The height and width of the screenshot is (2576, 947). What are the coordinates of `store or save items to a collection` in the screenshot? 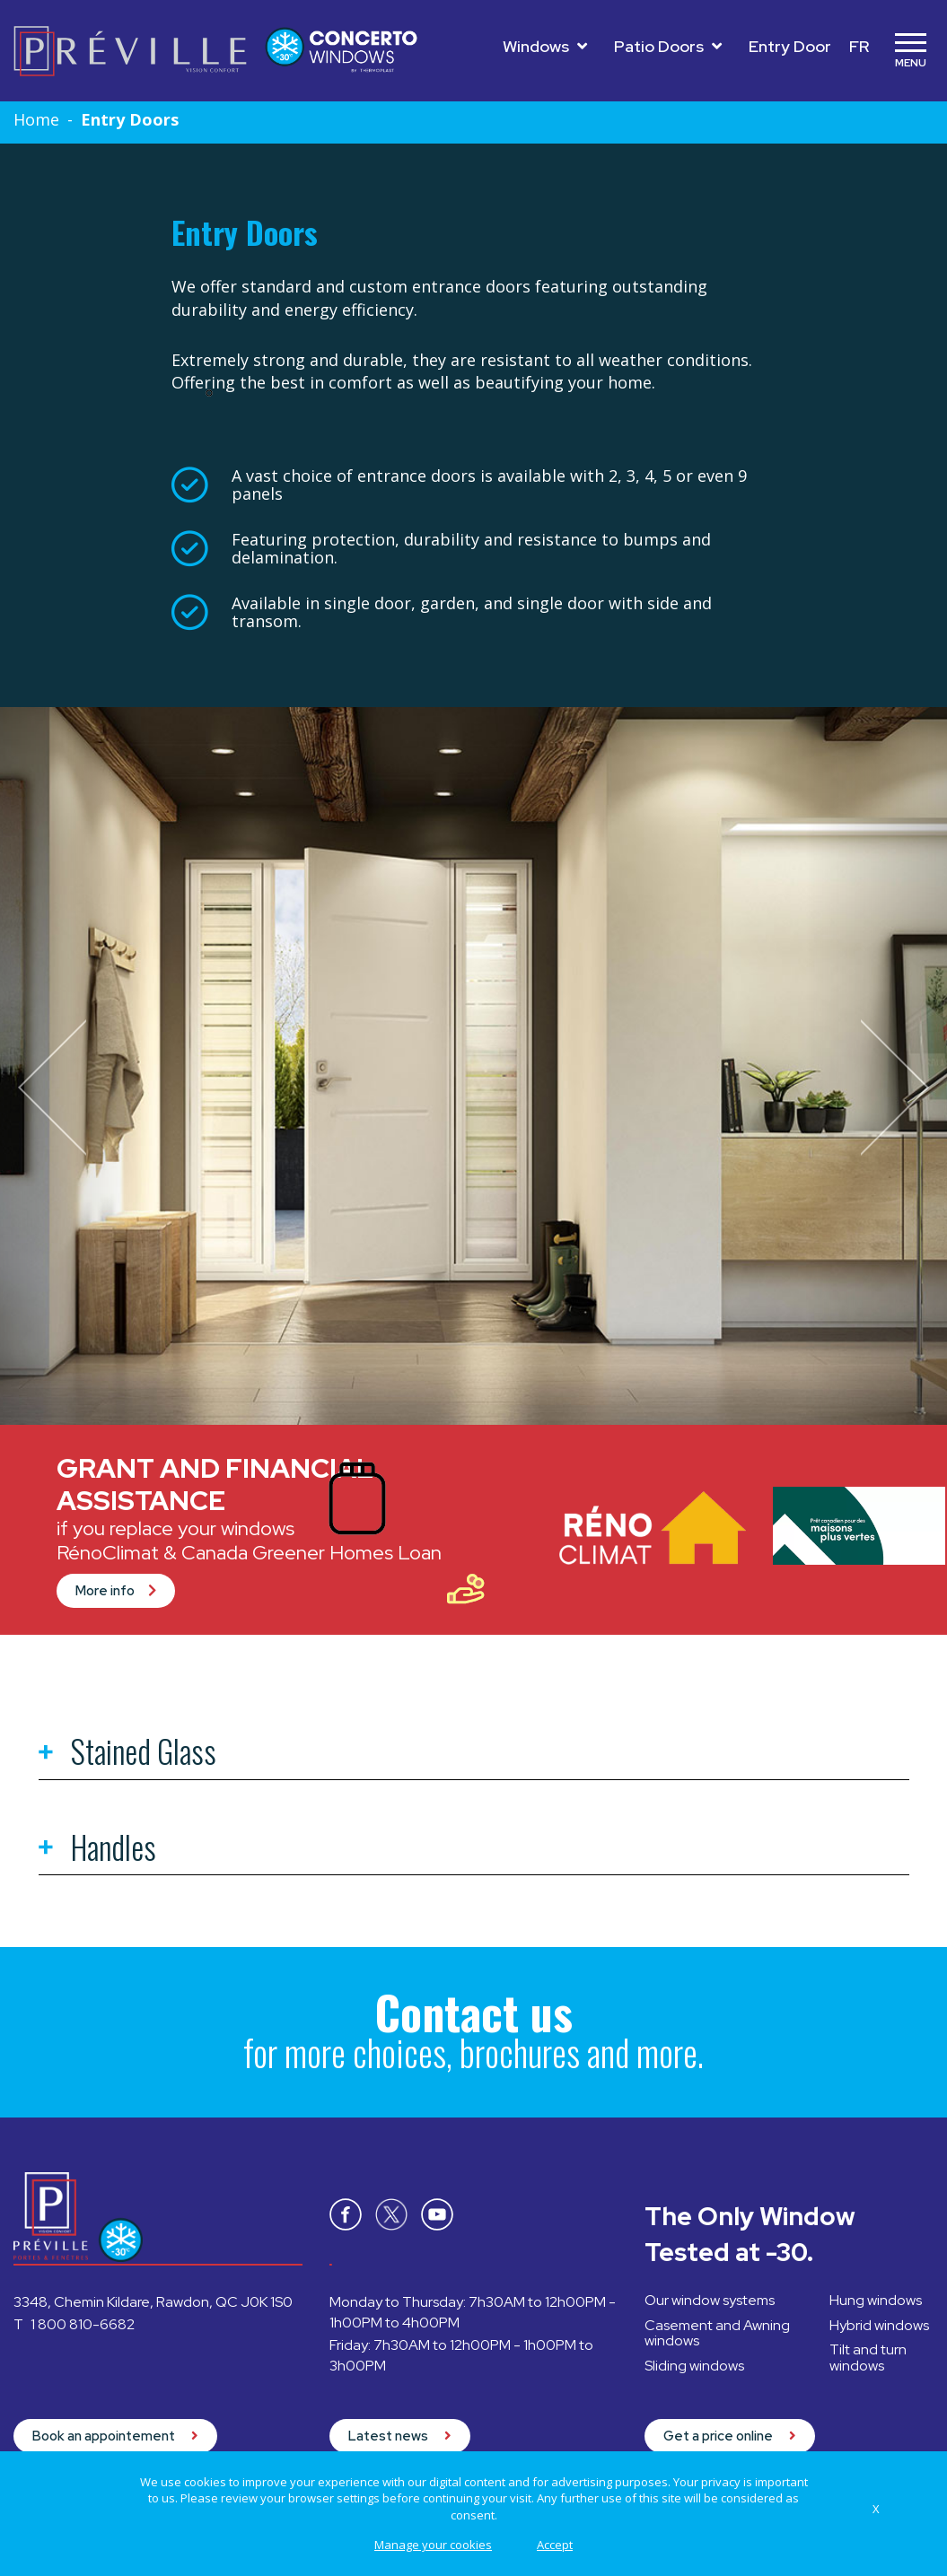 It's located at (357, 1498).